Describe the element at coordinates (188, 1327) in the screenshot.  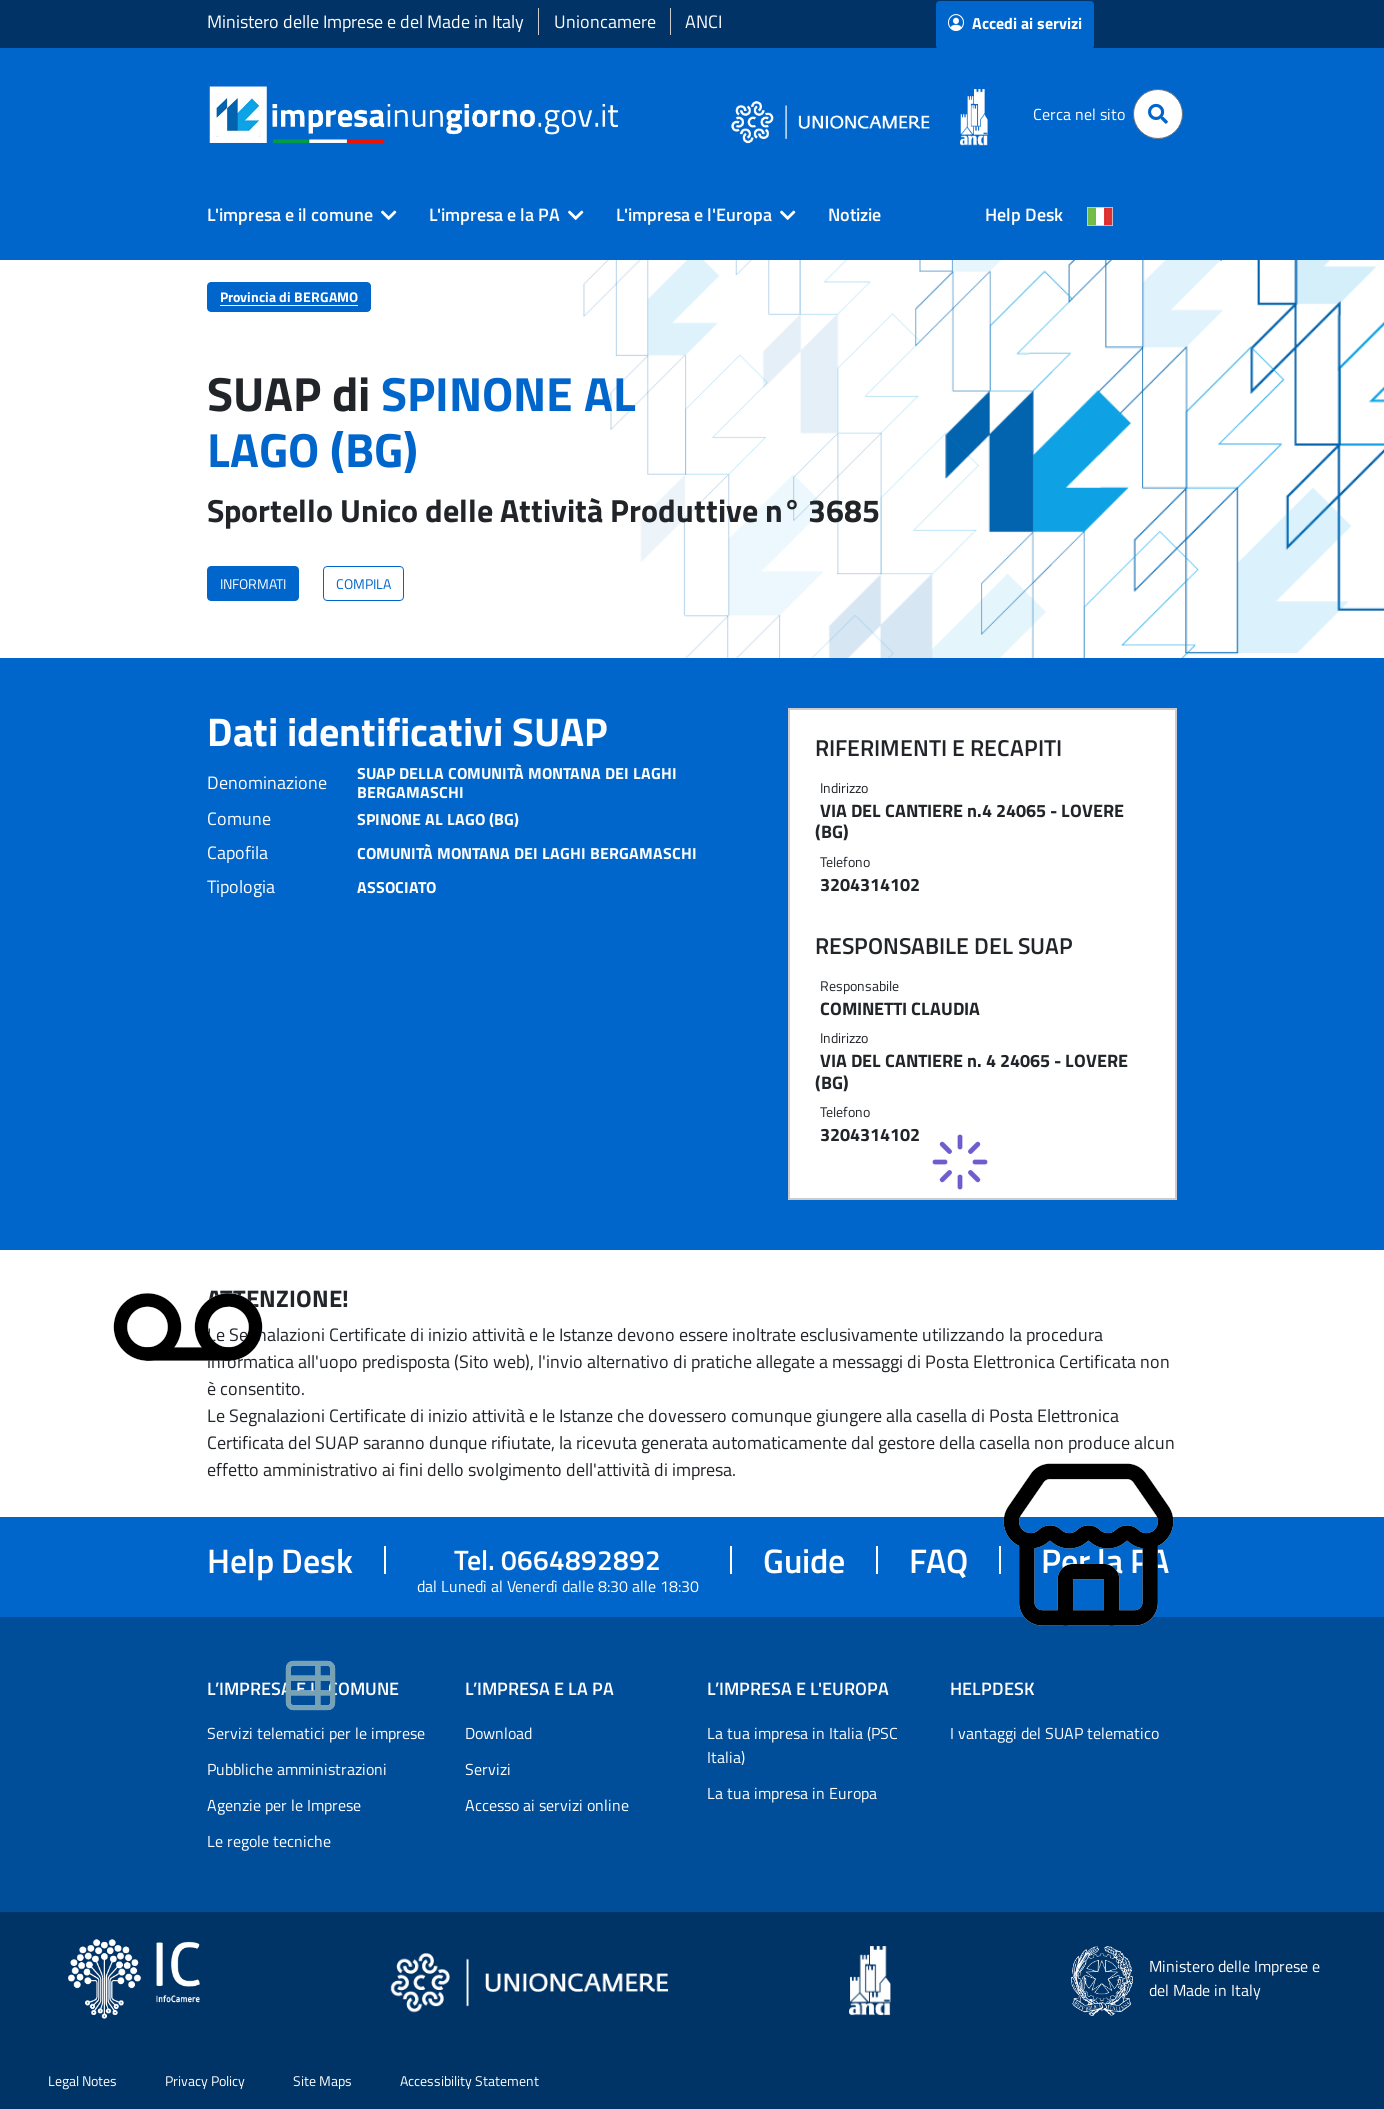
I see `access voicemail messages` at that location.